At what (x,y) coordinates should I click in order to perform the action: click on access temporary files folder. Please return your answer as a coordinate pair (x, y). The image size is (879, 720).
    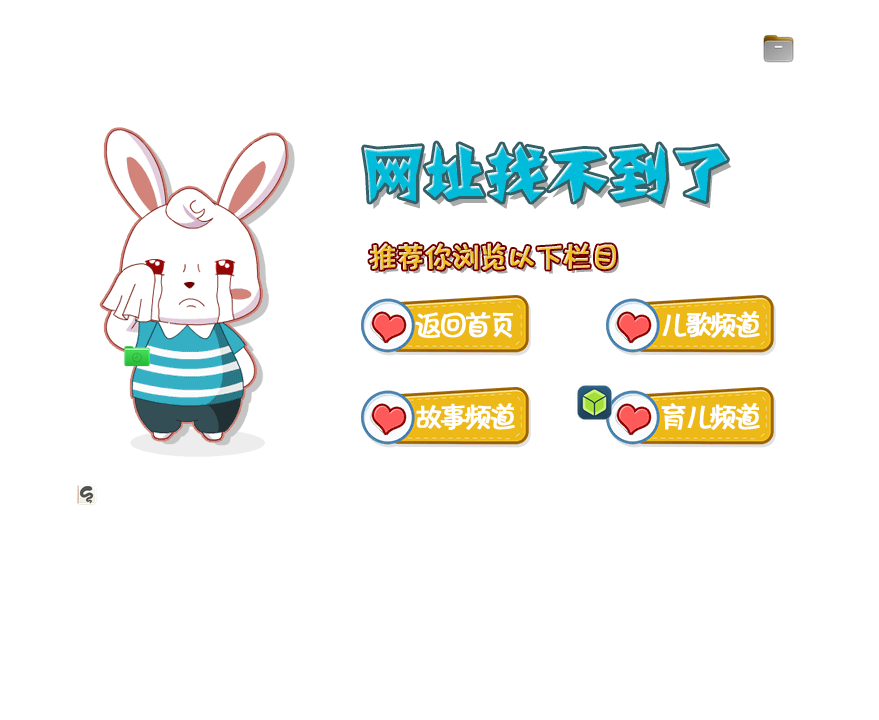
    Looking at the image, I should click on (137, 356).